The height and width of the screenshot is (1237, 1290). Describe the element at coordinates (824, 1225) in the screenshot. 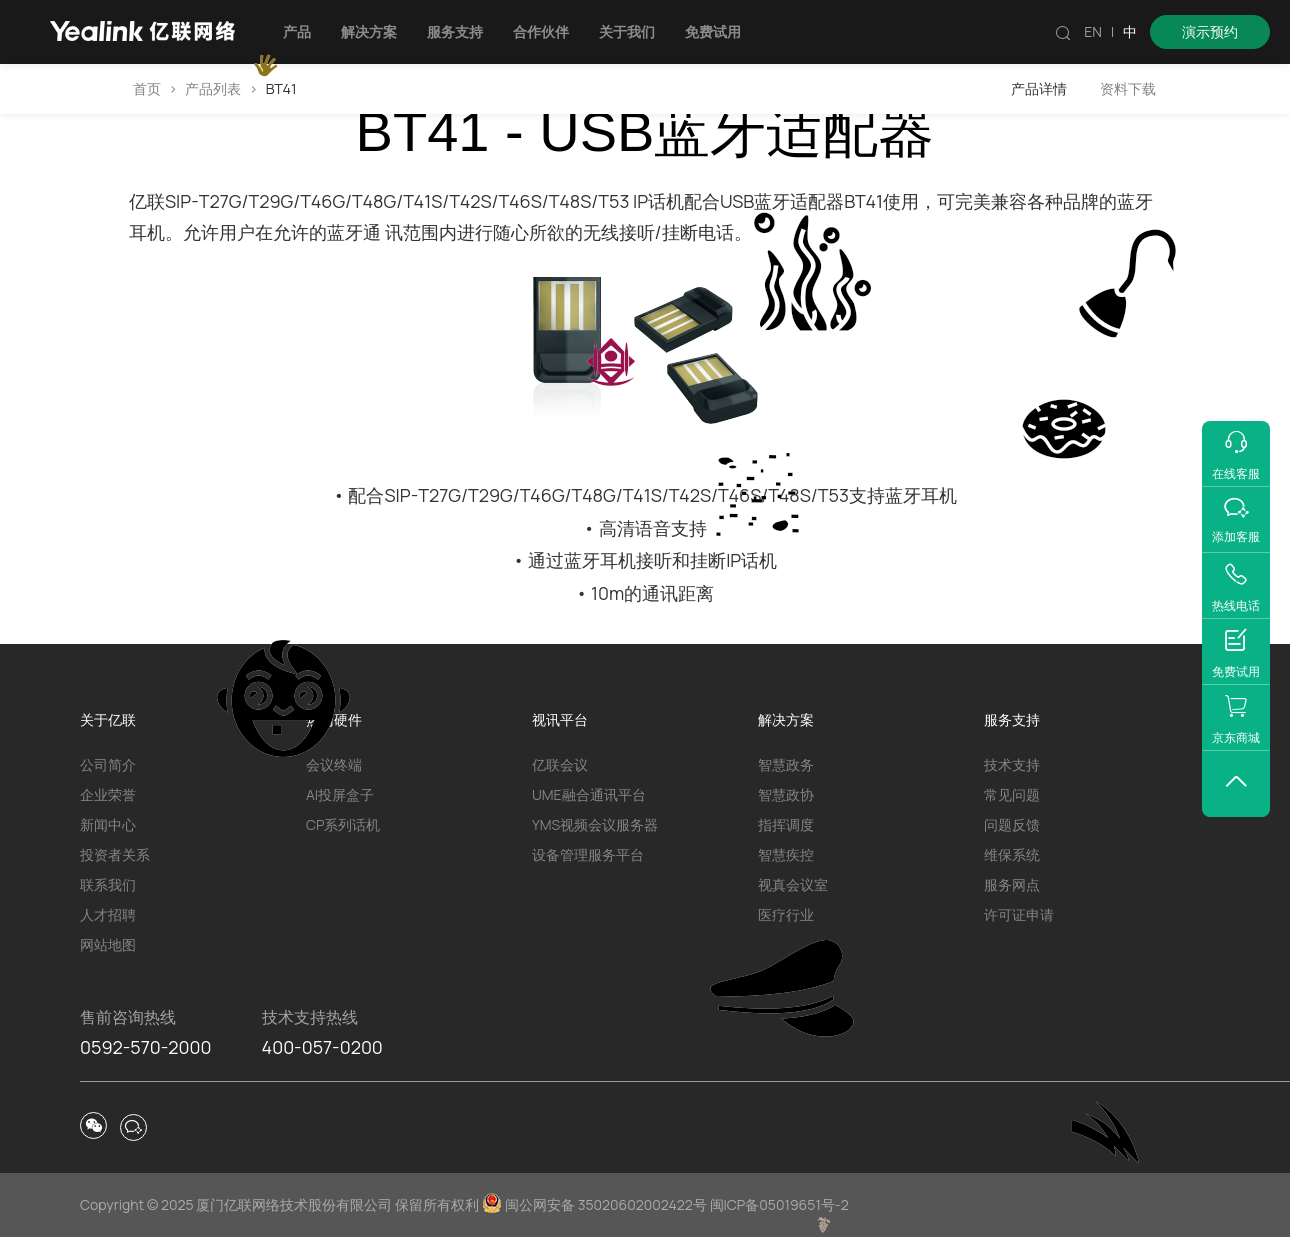

I see `select grapes as a food or ingredient item` at that location.